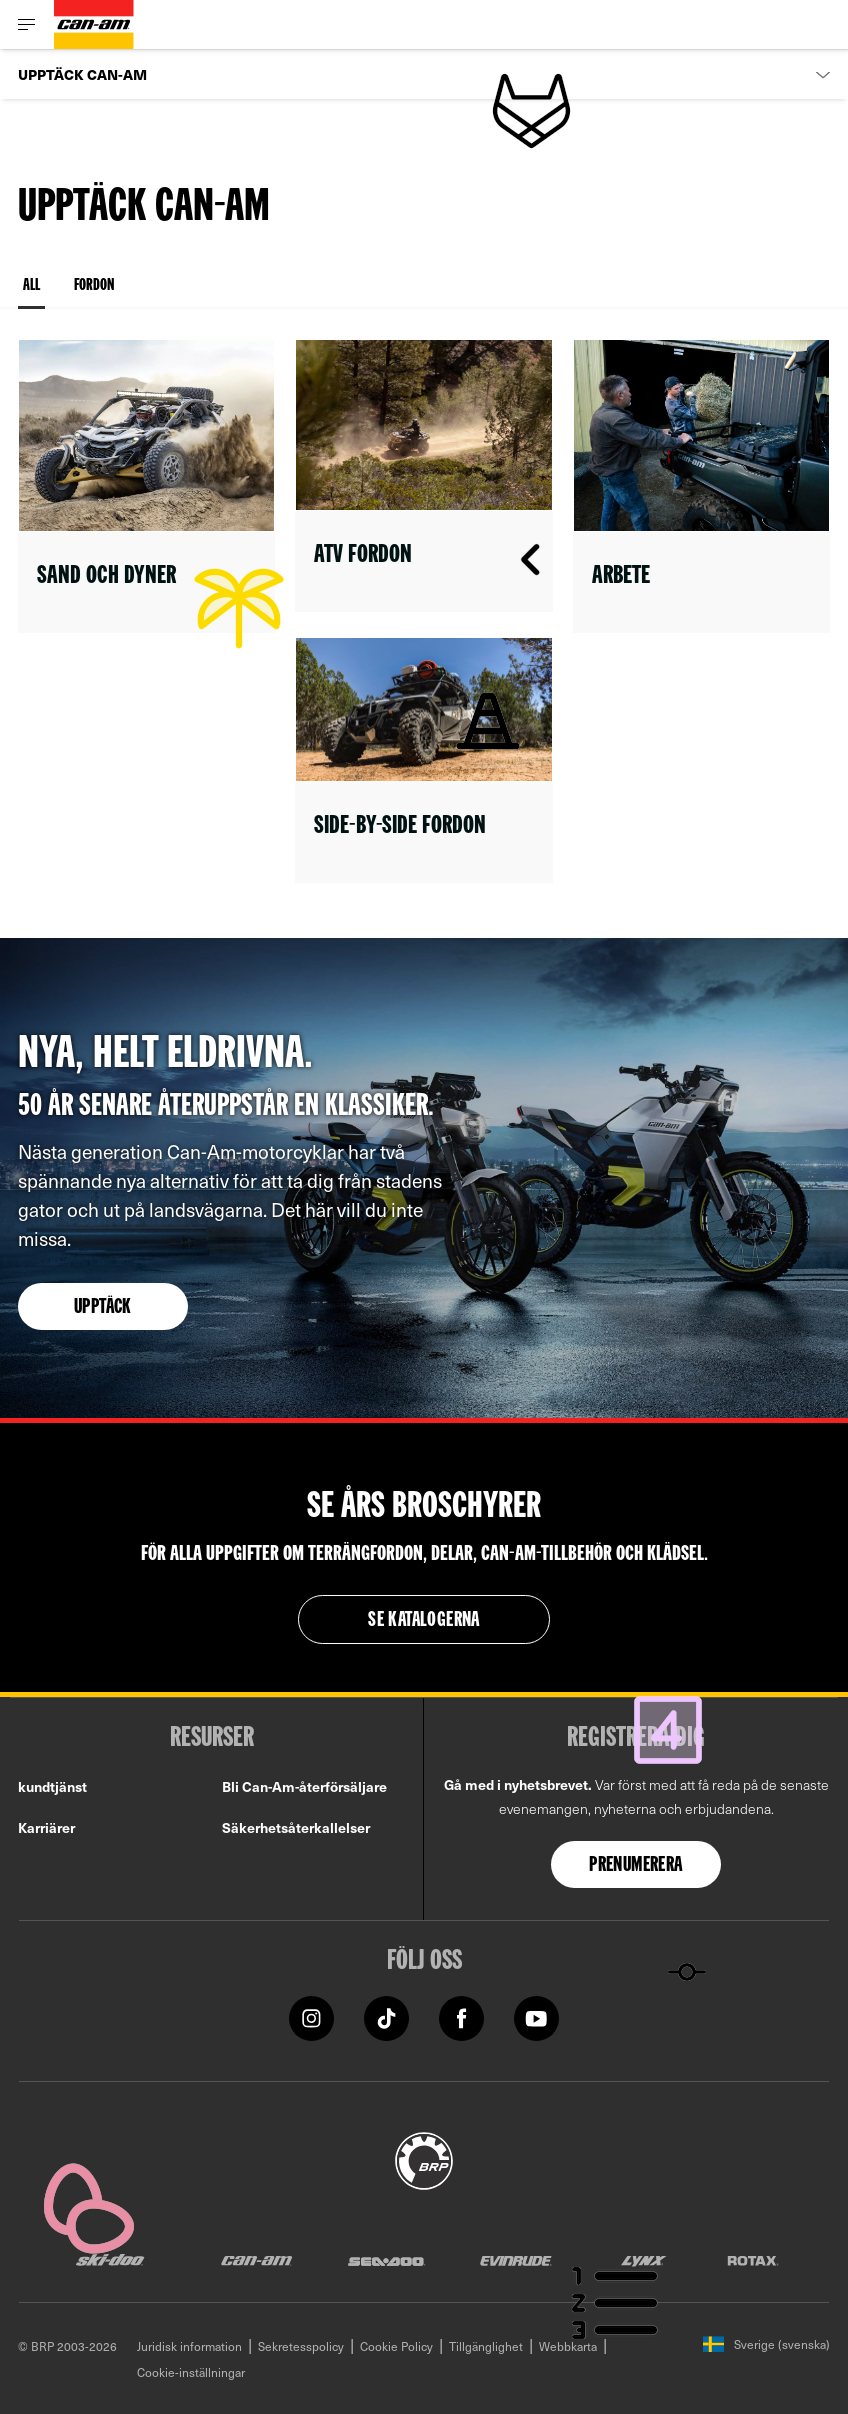 This screenshot has height=2414, width=848. What do you see at coordinates (617, 2303) in the screenshot?
I see `create a numbered list` at bounding box center [617, 2303].